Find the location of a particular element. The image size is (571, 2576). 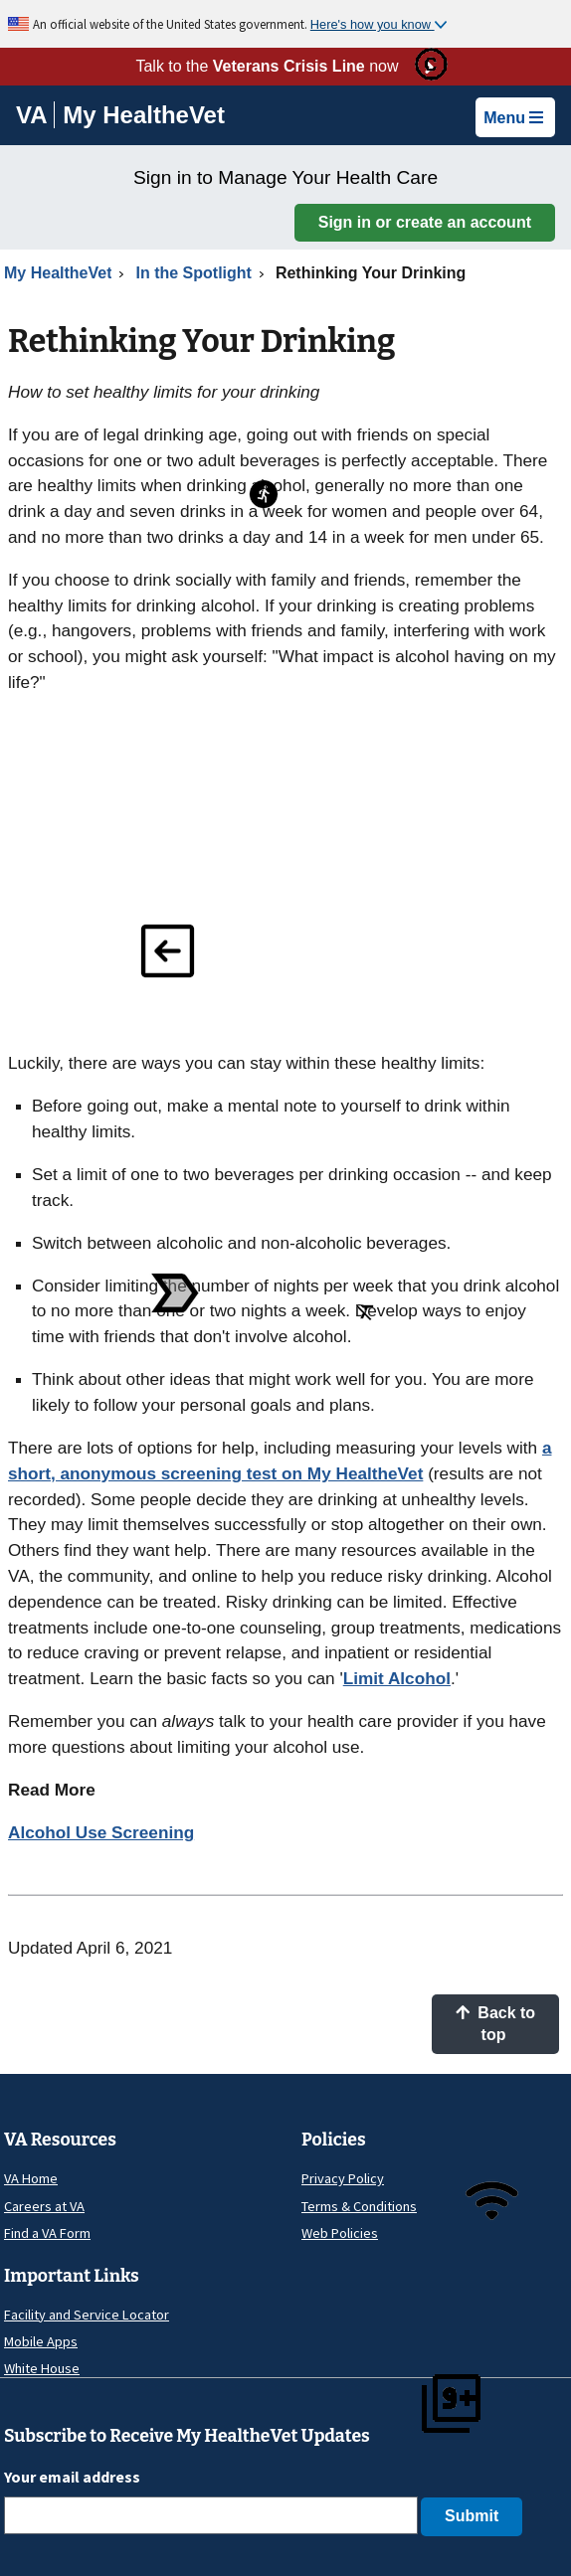

view copyright information is located at coordinates (431, 64).